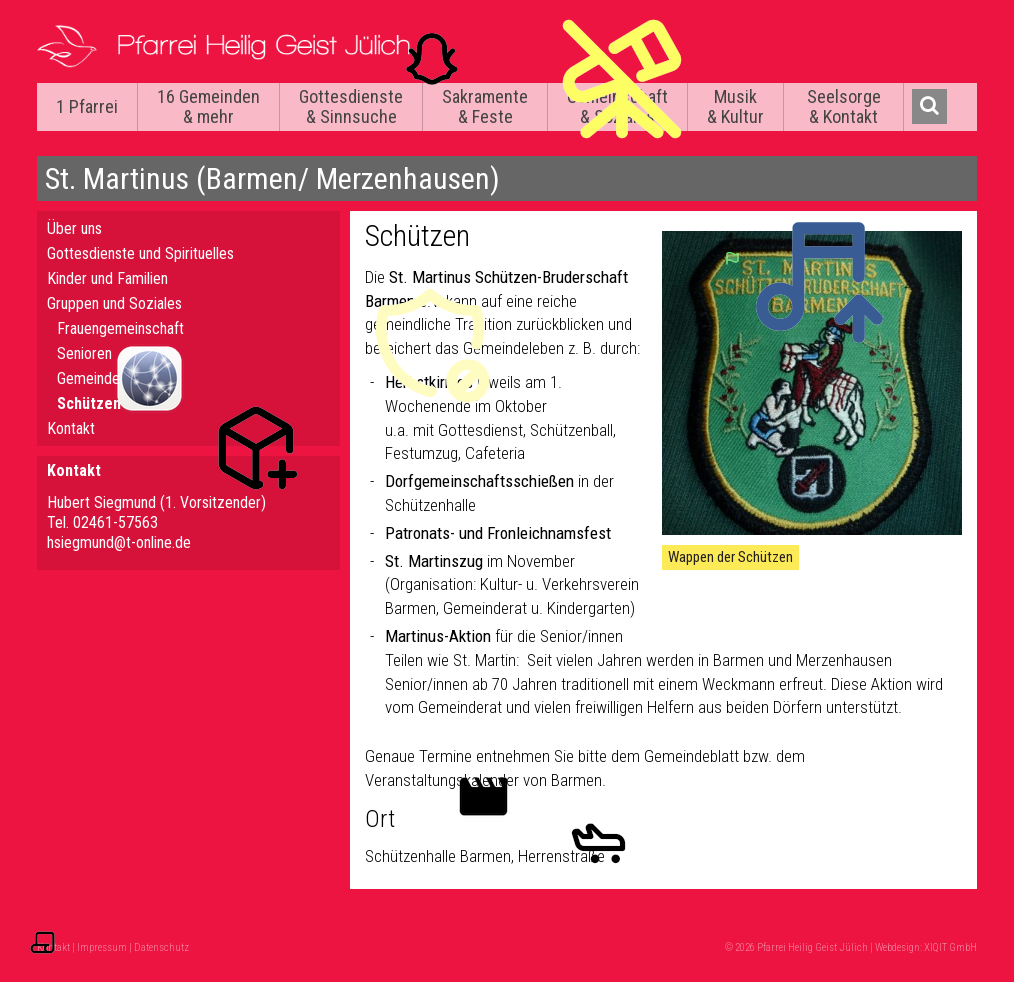  Describe the element at coordinates (598, 842) in the screenshot. I see `indicates flight is taxiing or on the ground` at that location.